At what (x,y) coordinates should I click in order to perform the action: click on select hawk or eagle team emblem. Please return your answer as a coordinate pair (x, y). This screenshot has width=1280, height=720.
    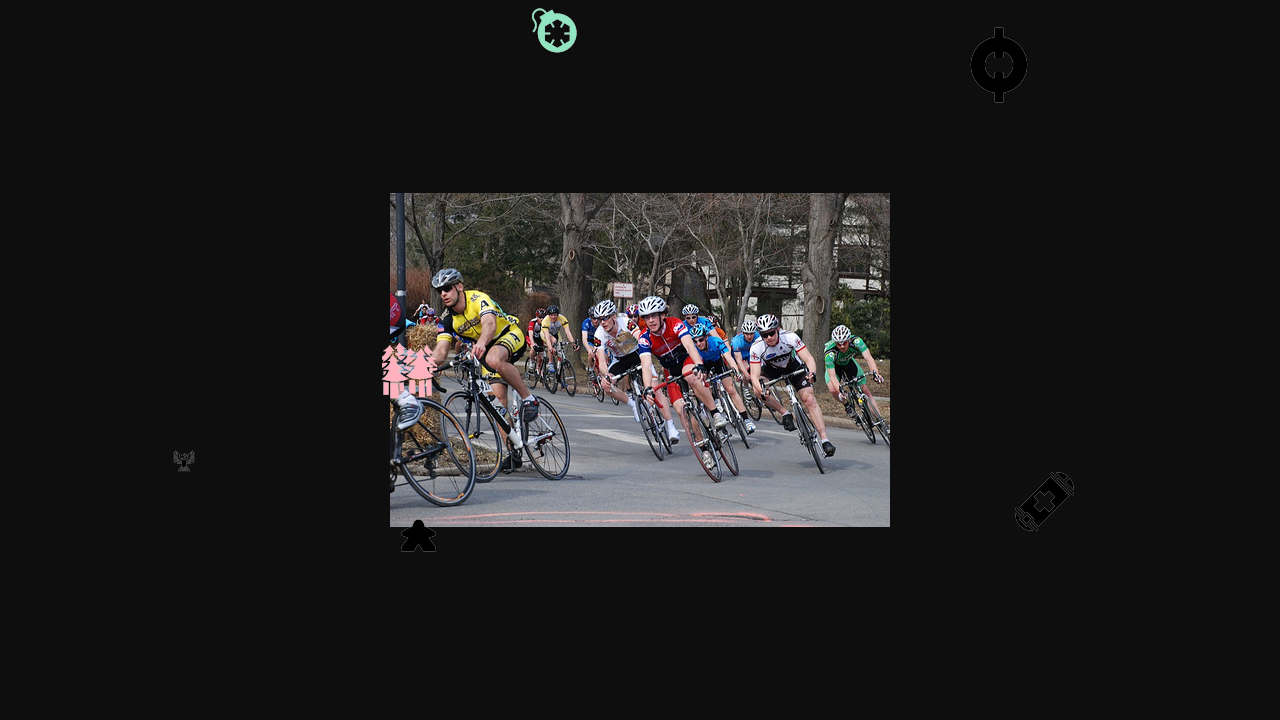
    Looking at the image, I should click on (184, 461).